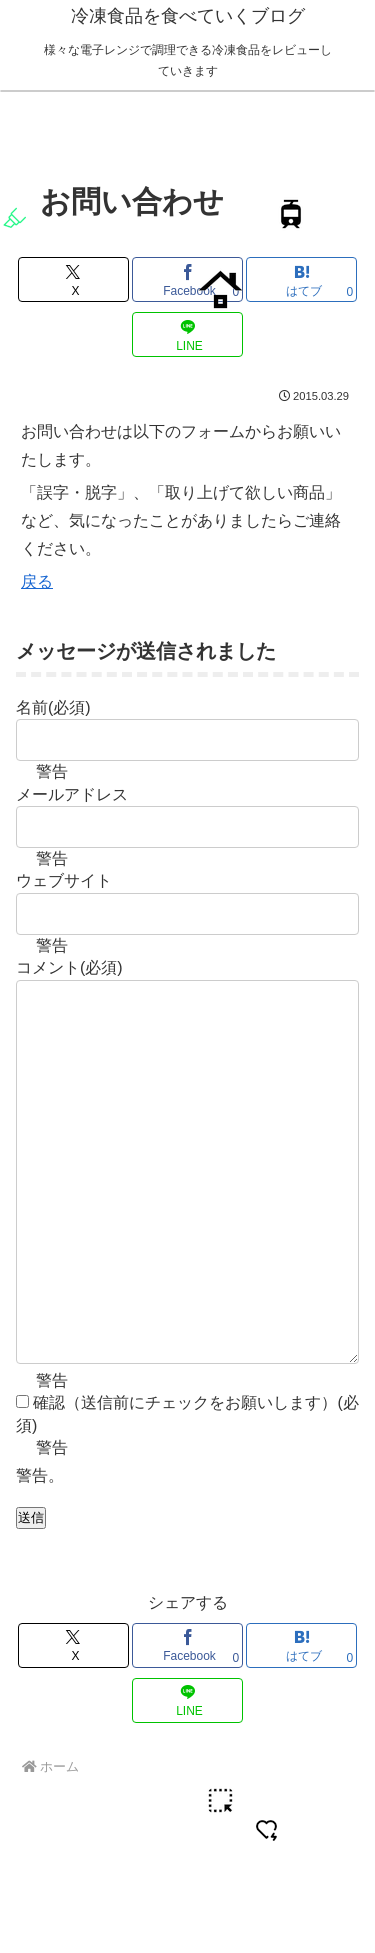 The image size is (375, 1953). Describe the element at coordinates (220, 290) in the screenshot. I see `access roofing or home improvement services` at that location.